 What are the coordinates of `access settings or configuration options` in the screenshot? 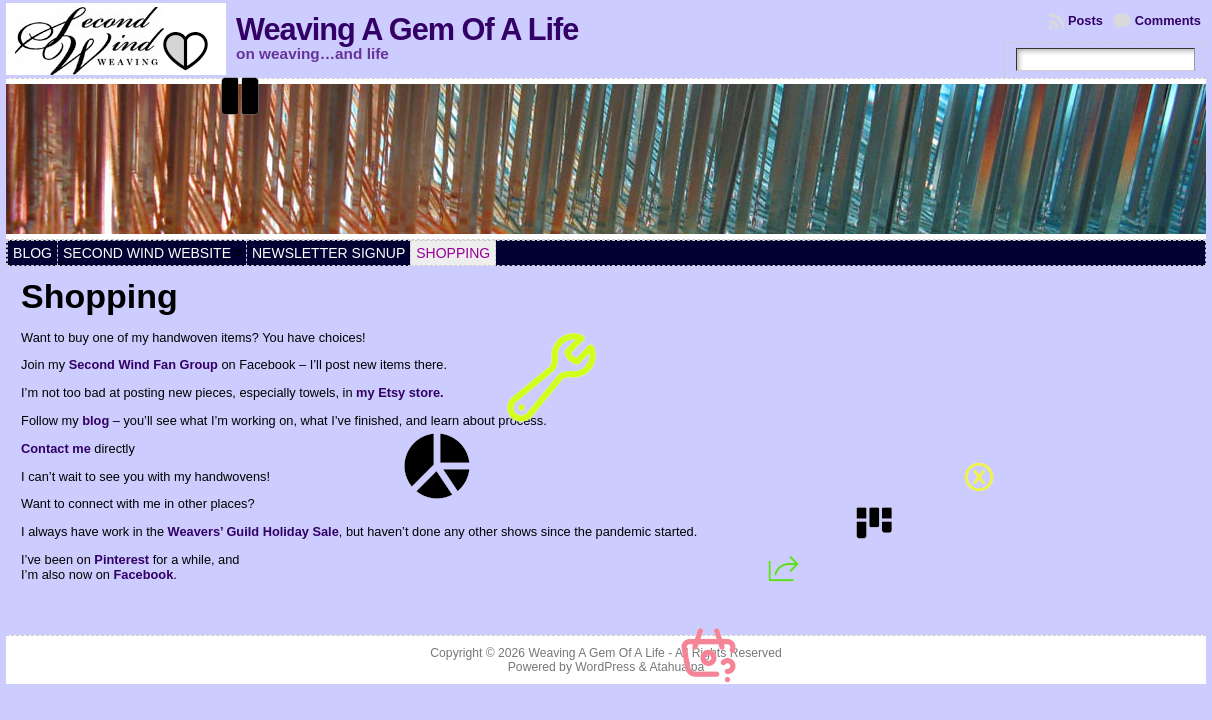 It's located at (551, 377).